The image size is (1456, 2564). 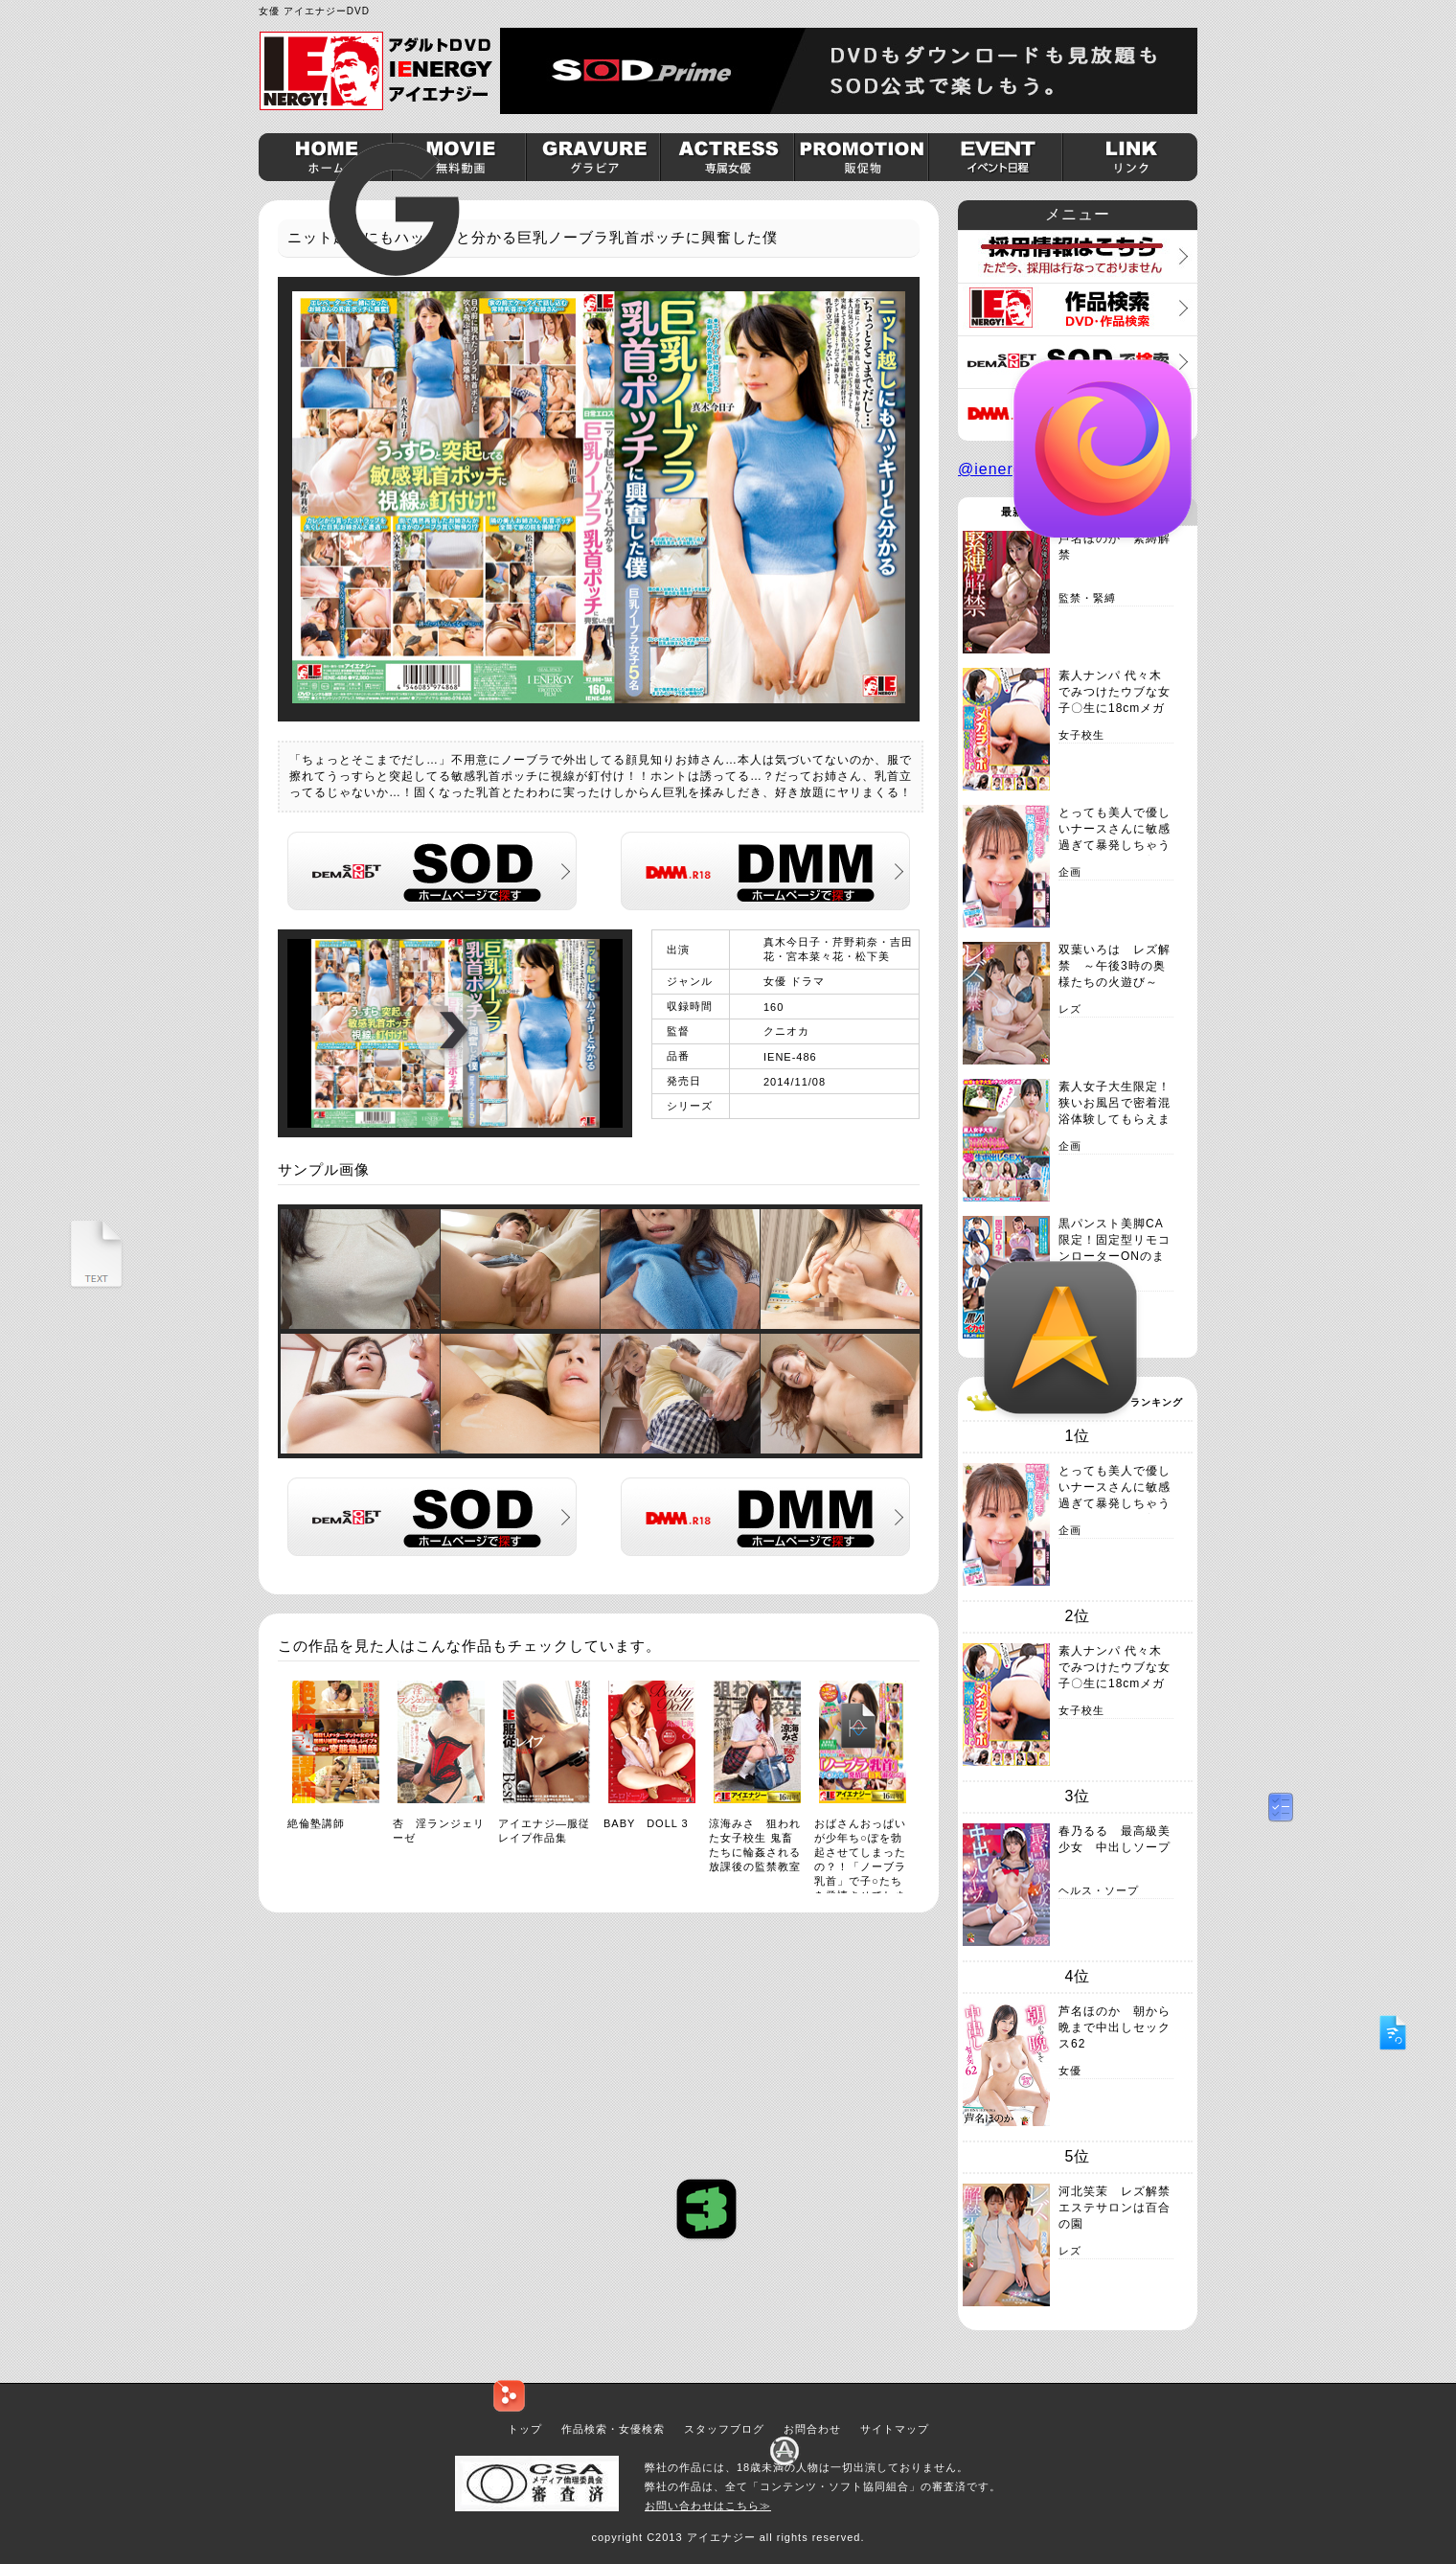 What do you see at coordinates (858, 1727) in the screenshot?
I see `open a LabPlot2 data analysis file` at bounding box center [858, 1727].